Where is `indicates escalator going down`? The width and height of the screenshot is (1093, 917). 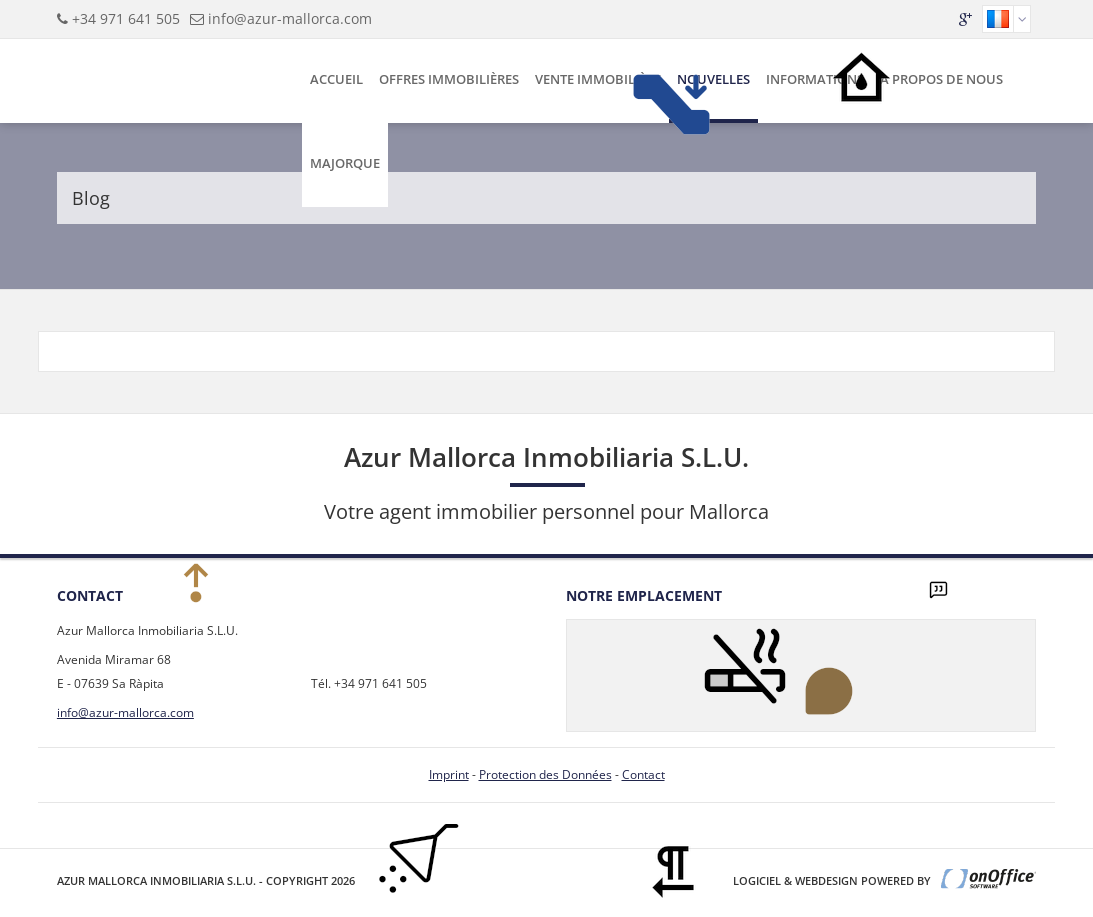
indicates escalator going down is located at coordinates (671, 104).